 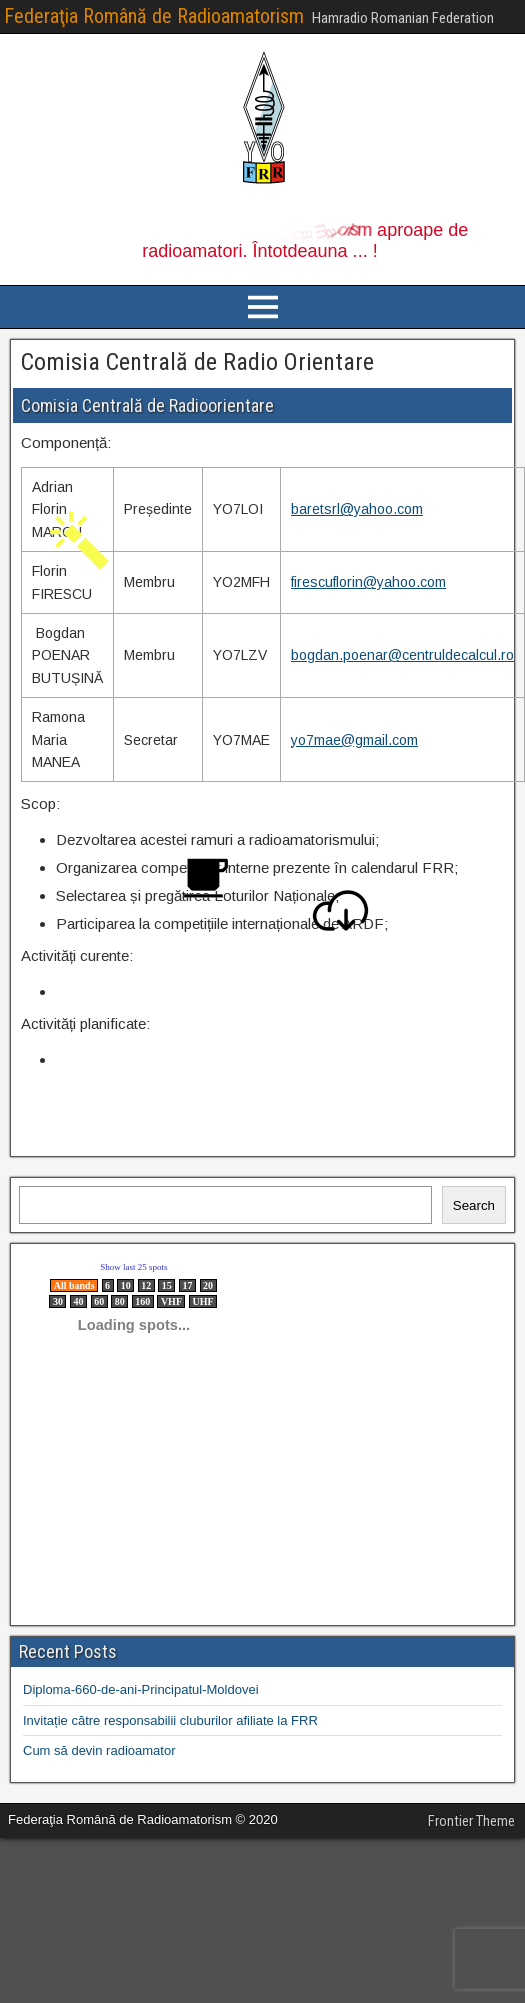 I want to click on download from cloud storage, so click(x=340, y=910).